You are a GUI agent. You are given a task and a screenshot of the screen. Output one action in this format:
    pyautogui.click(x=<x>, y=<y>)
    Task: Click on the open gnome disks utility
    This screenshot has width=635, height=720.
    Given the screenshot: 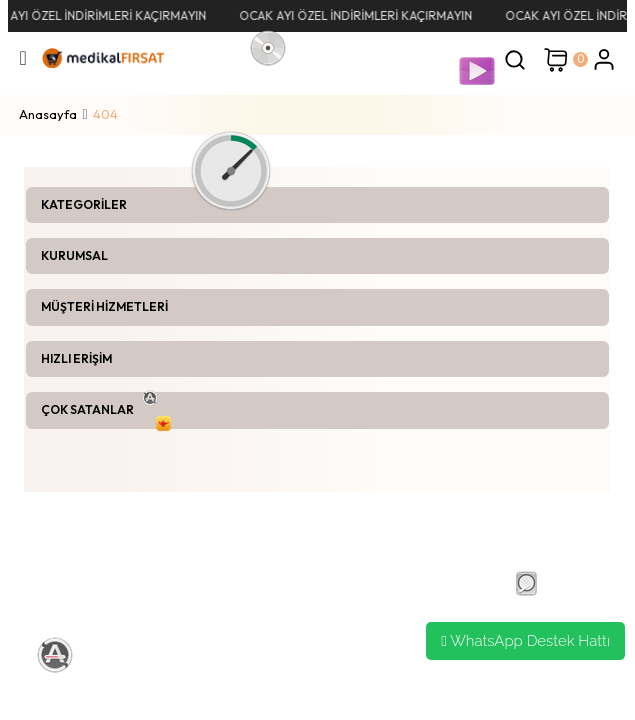 What is the action you would take?
    pyautogui.click(x=526, y=583)
    